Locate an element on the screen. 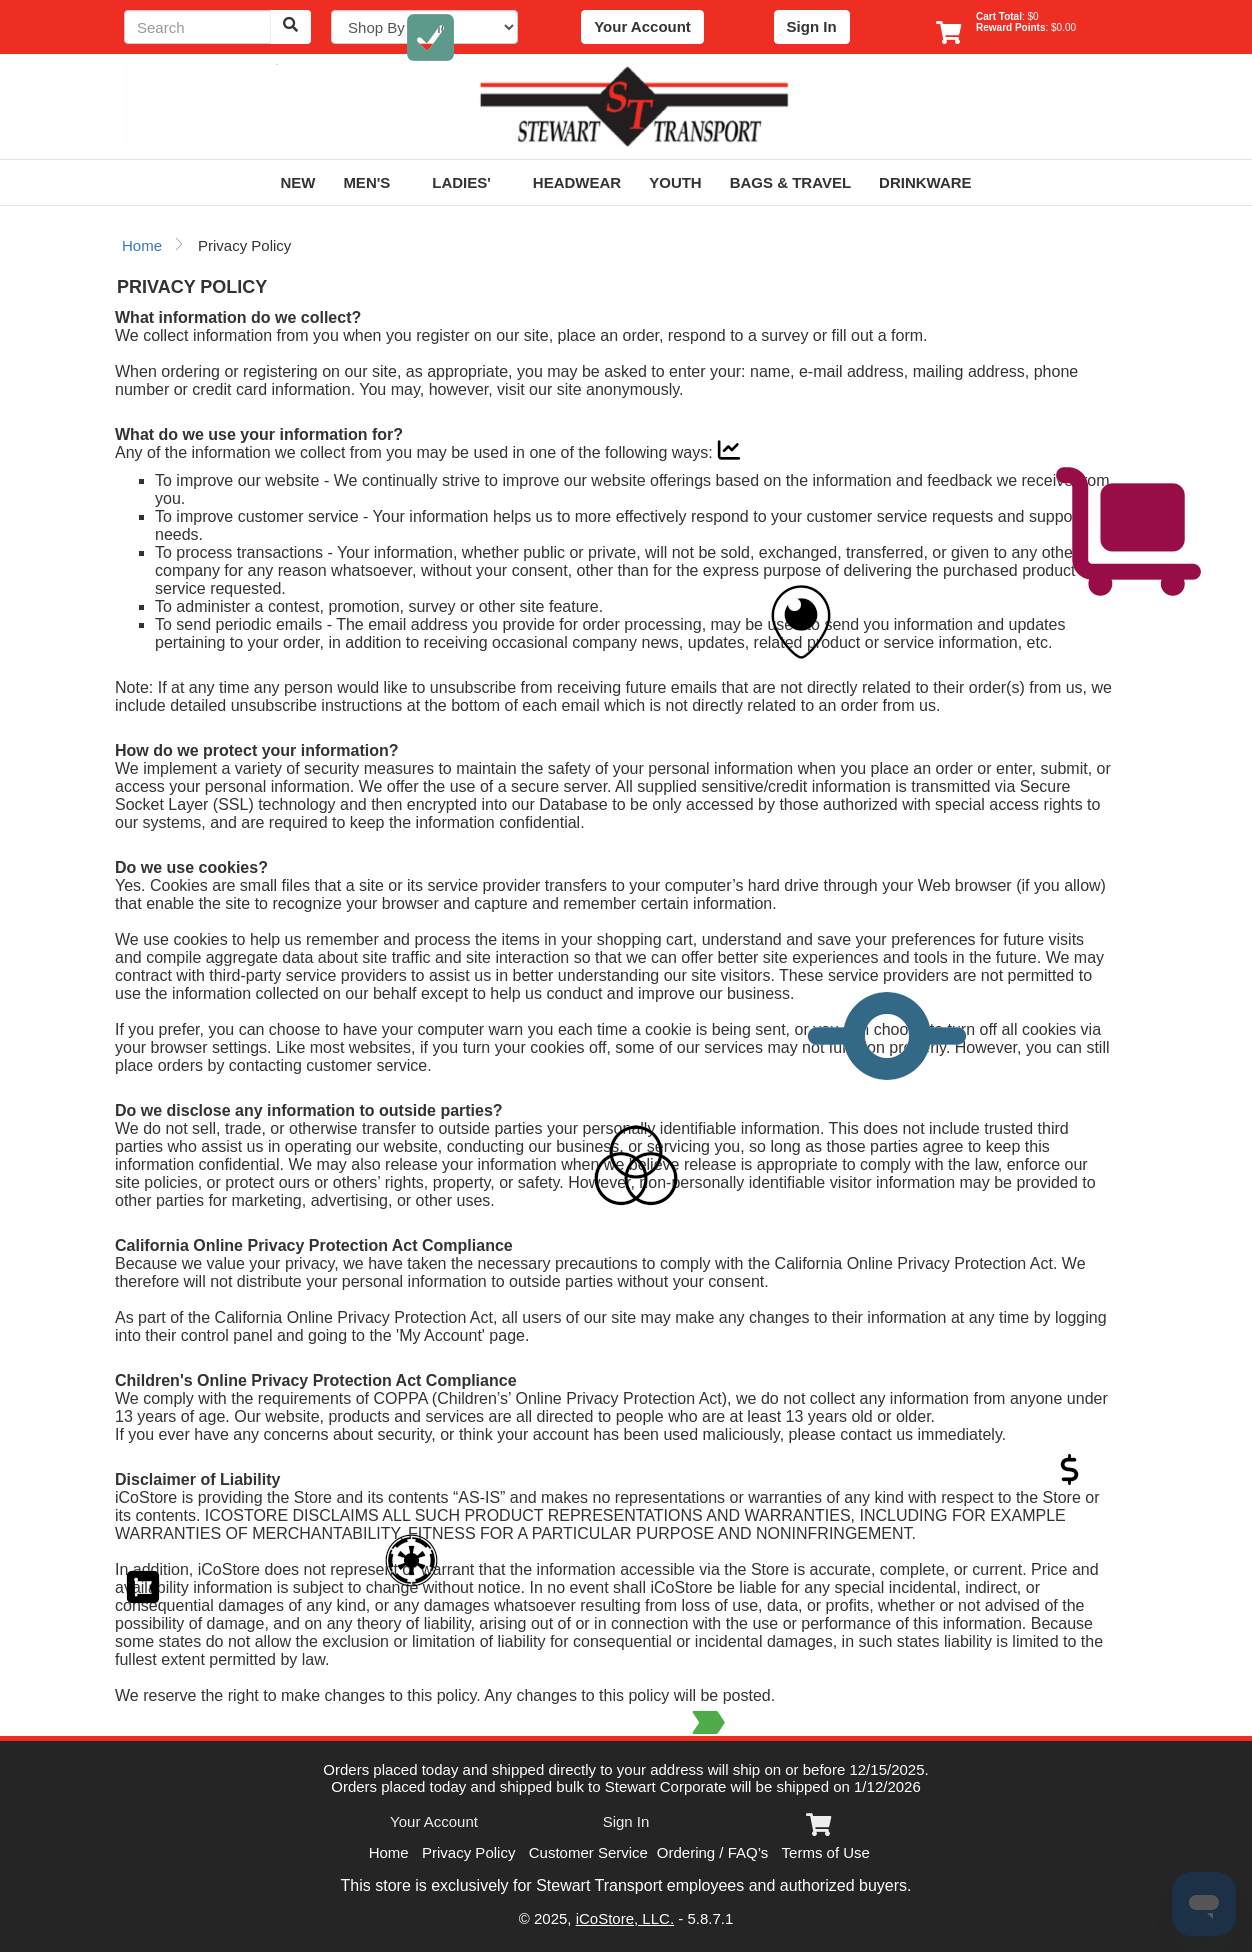 The image size is (1252, 1952). periscope app logo is located at coordinates (801, 622).